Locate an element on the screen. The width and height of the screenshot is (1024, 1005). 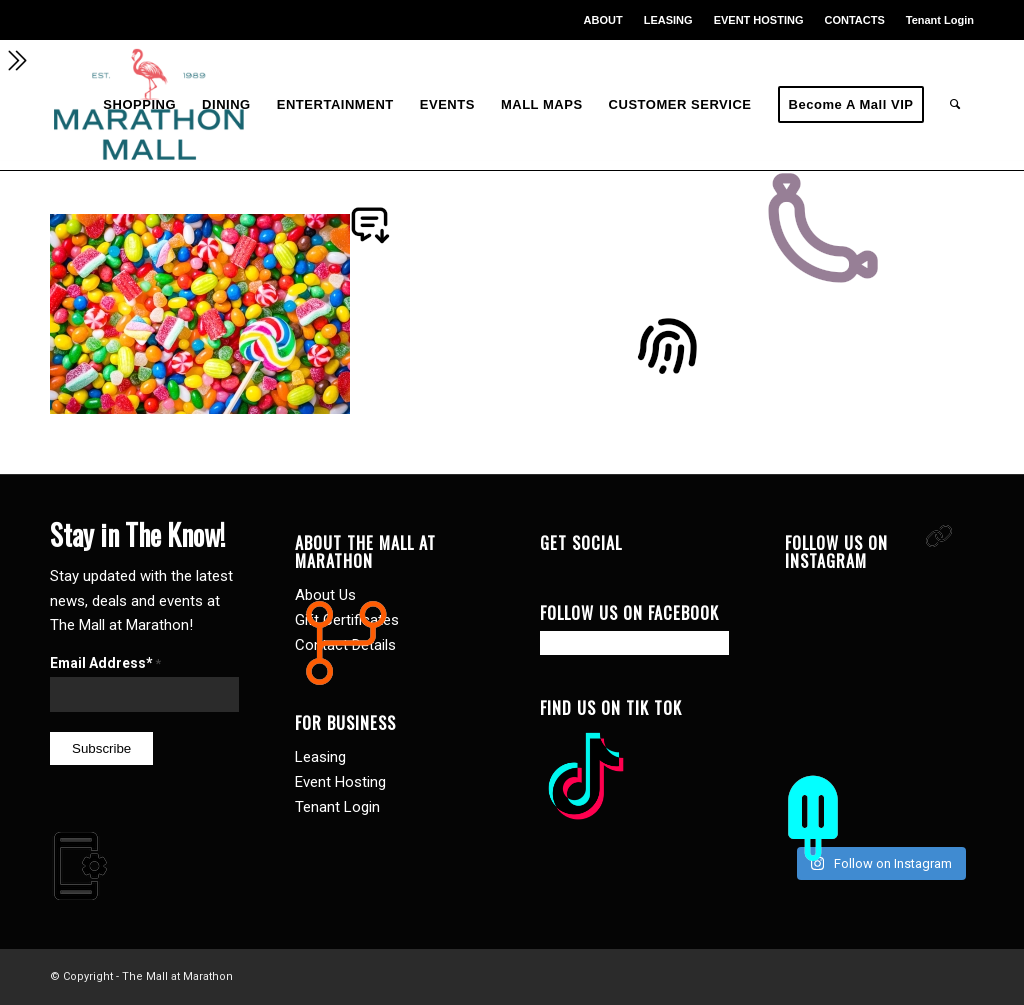
download message or conversation is located at coordinates (369, 223).